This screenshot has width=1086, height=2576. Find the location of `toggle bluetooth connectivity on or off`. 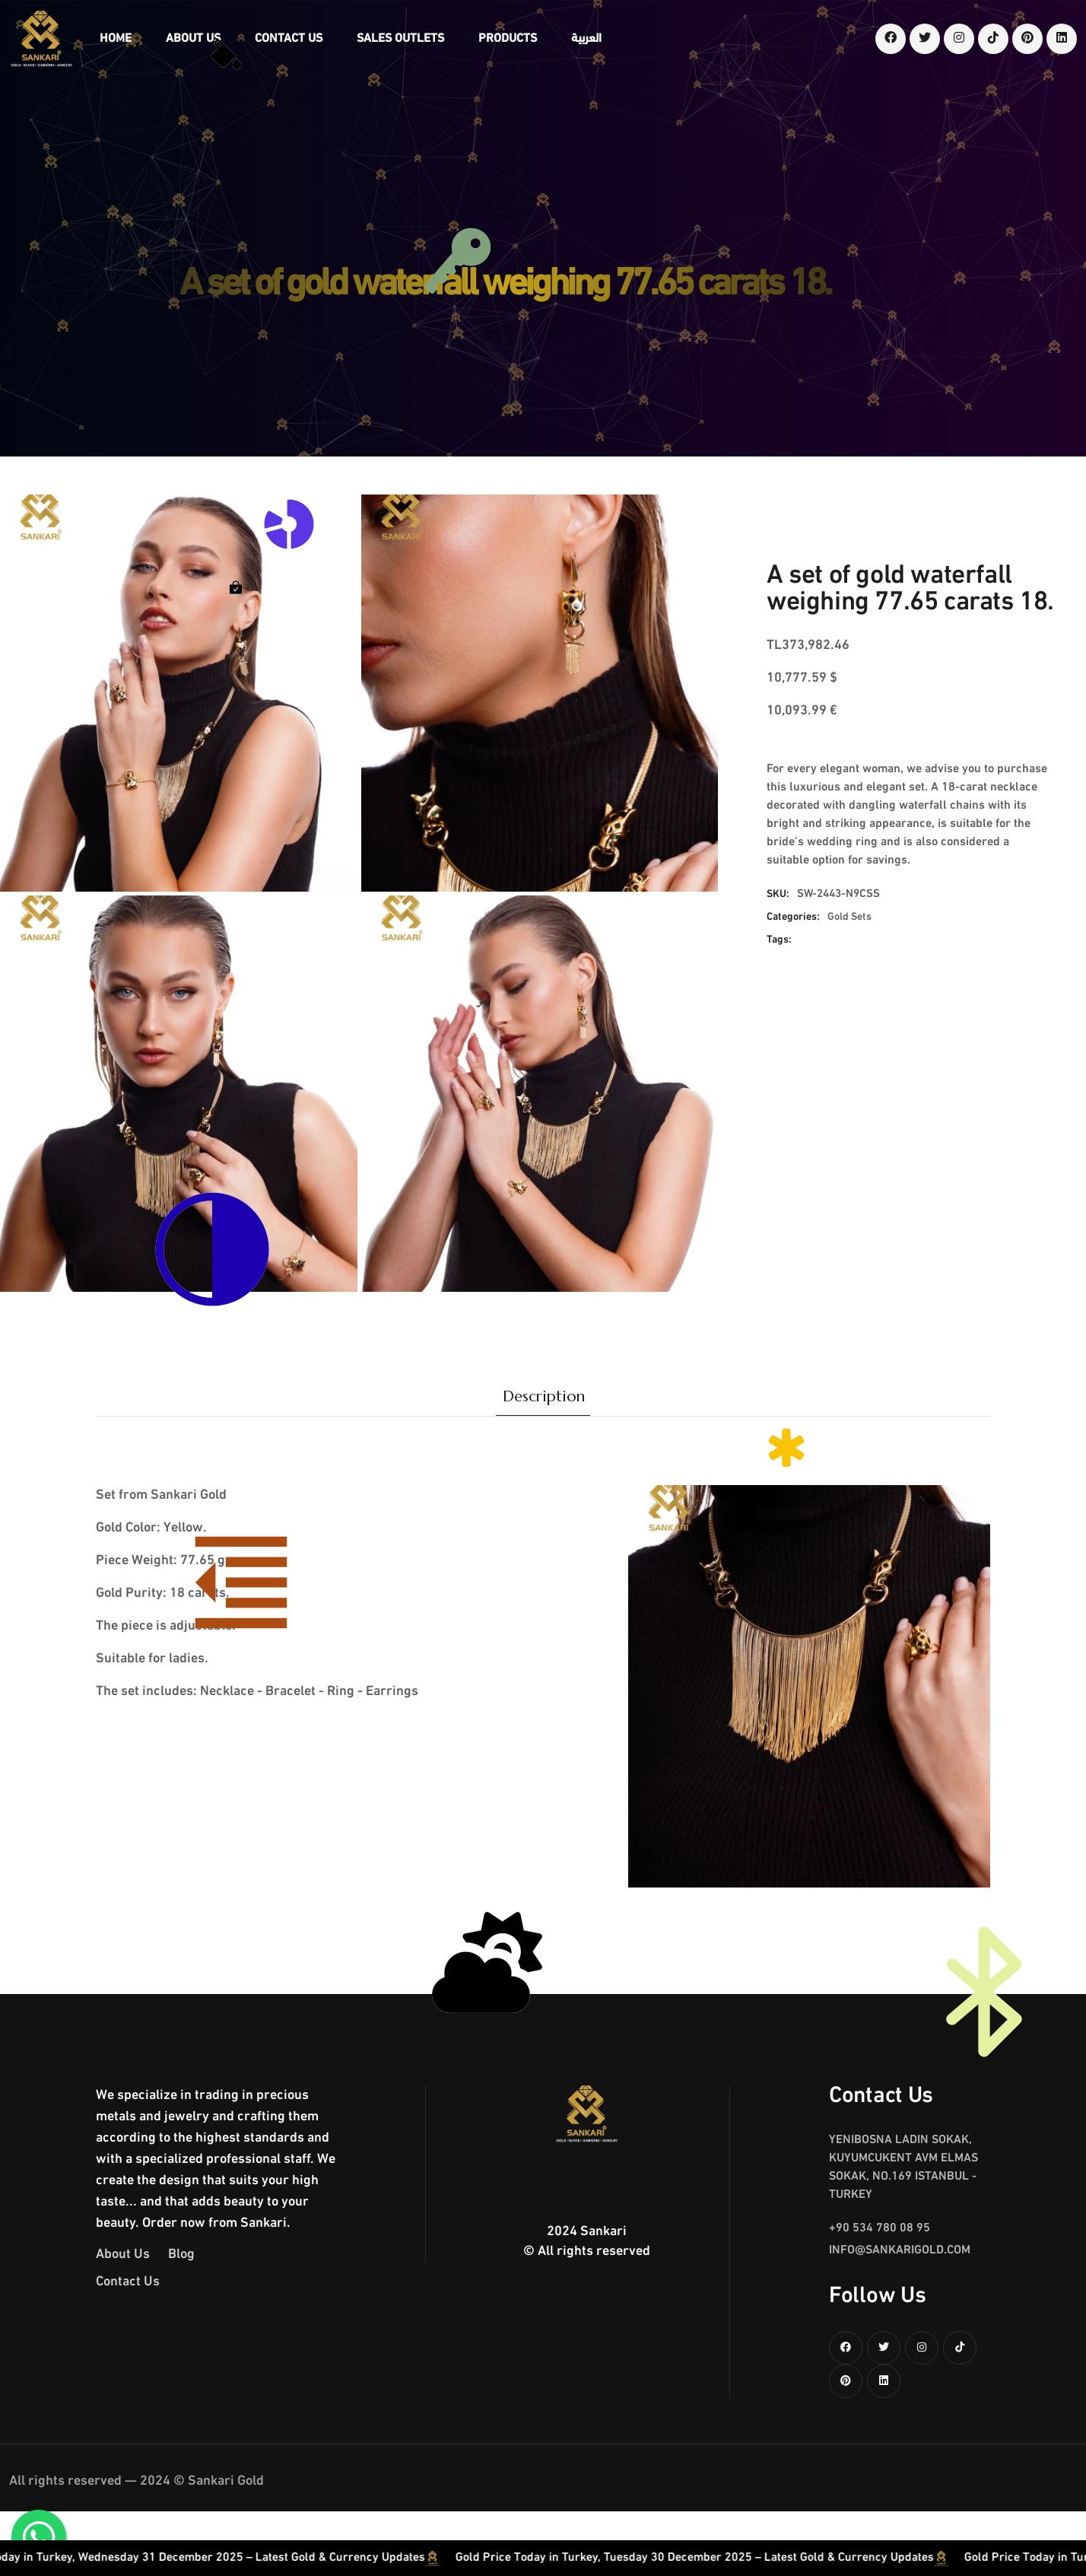

toggle bluetooth connectivity on or off is located at coordinates (984, 1992).